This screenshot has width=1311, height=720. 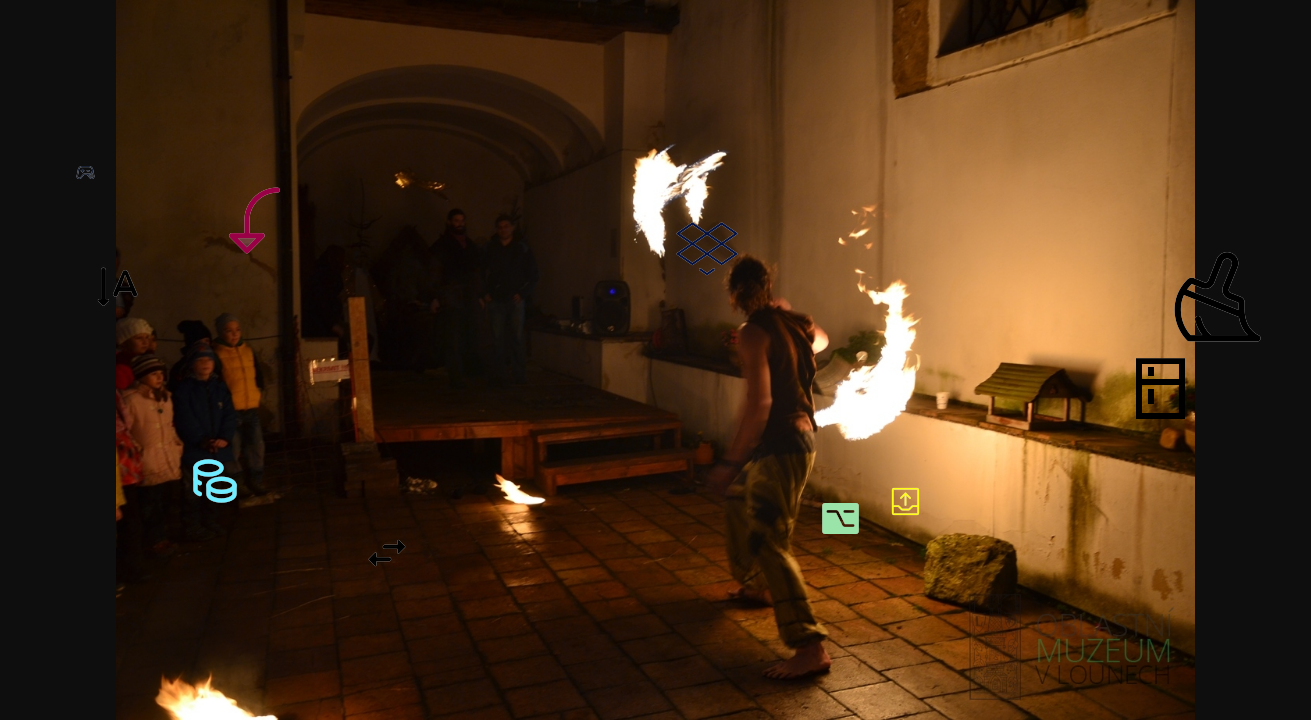 I want to click on access dropbox cloud storage, so click(x=707, y=246).